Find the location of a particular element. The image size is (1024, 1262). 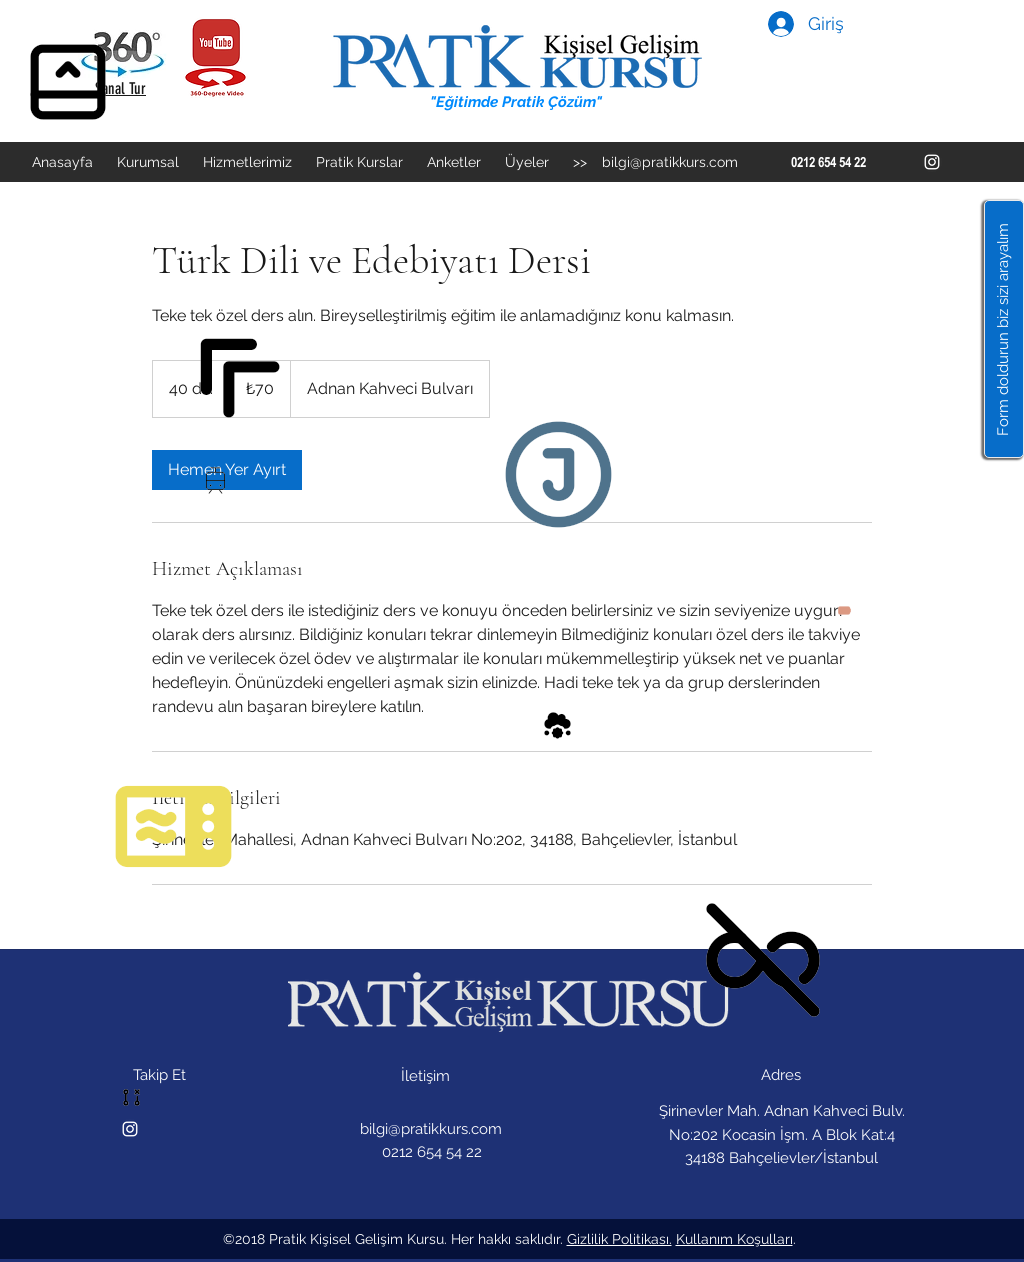

indicates a closed or rejected pull request is located at coordinates (131, 1097).